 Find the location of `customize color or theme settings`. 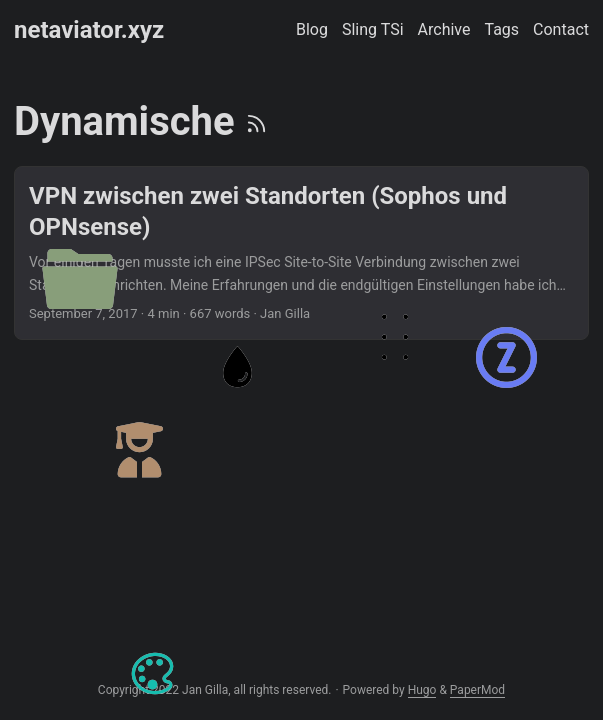

customize color or theme settings is located at coordinates (152, 673).